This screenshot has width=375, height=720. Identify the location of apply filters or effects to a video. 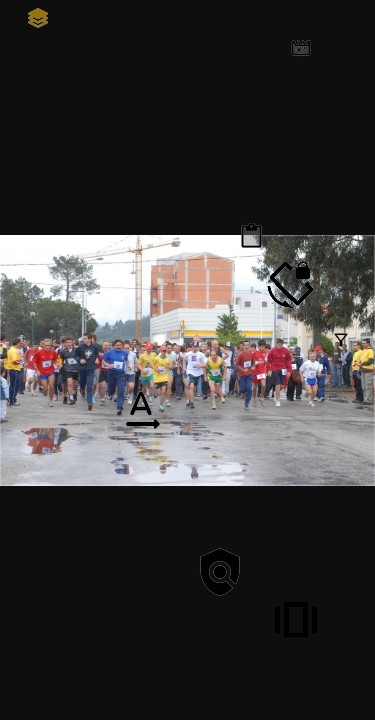
(301, 48).